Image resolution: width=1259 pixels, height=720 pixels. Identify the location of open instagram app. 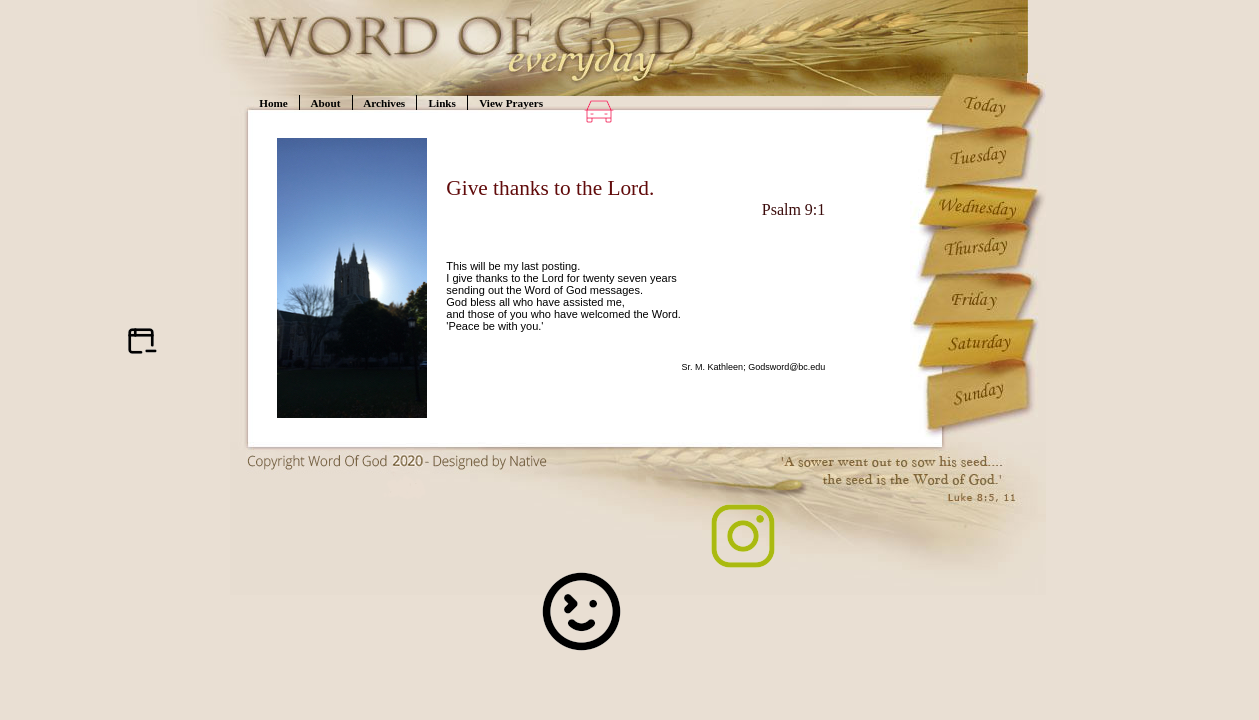
(743, 536).